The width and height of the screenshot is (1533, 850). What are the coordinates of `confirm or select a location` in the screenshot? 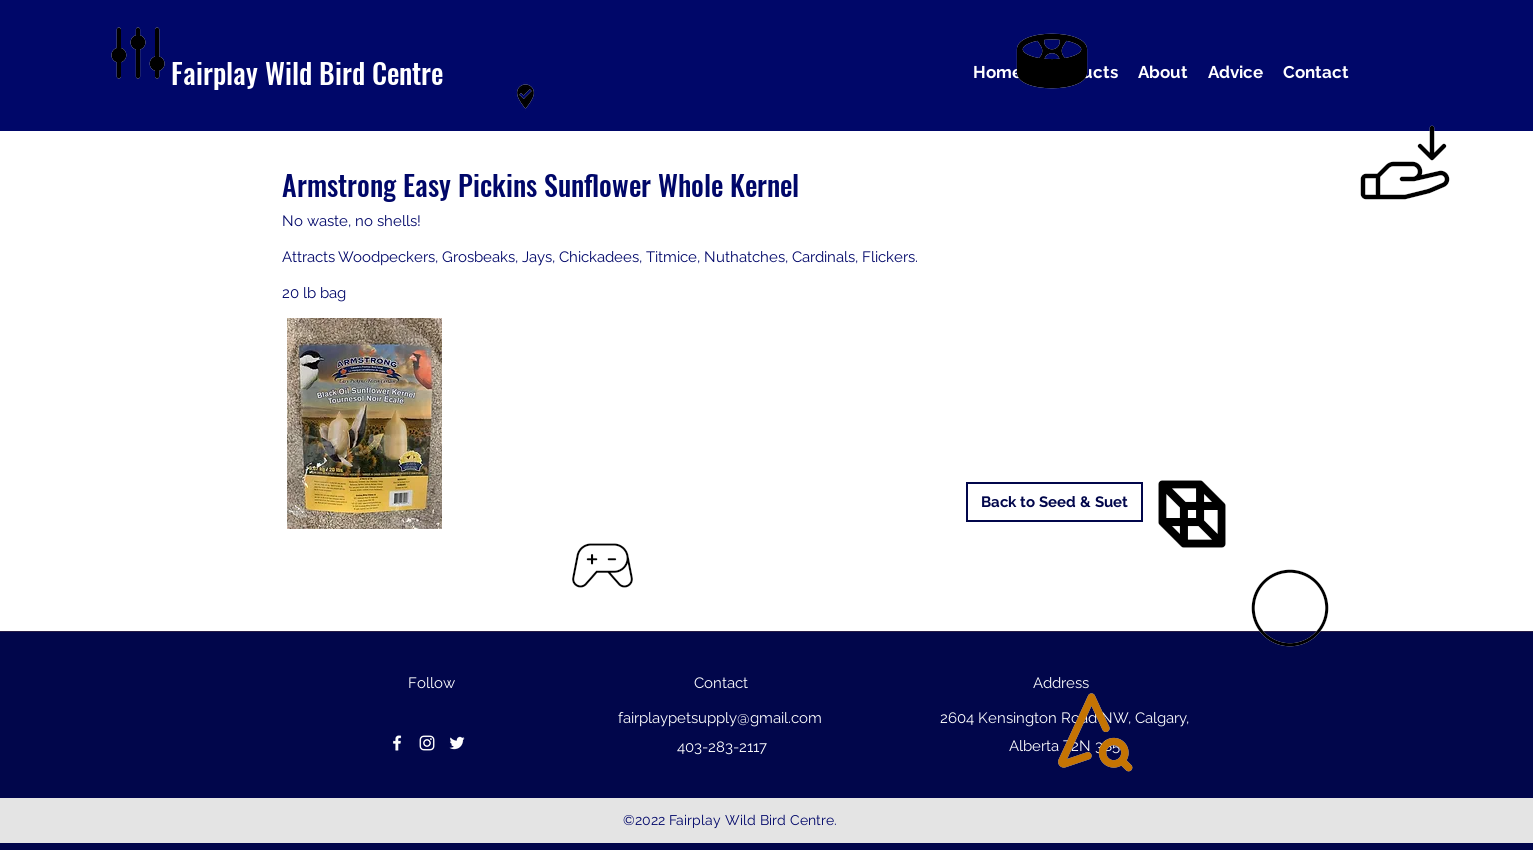 It's located at (525, 96).